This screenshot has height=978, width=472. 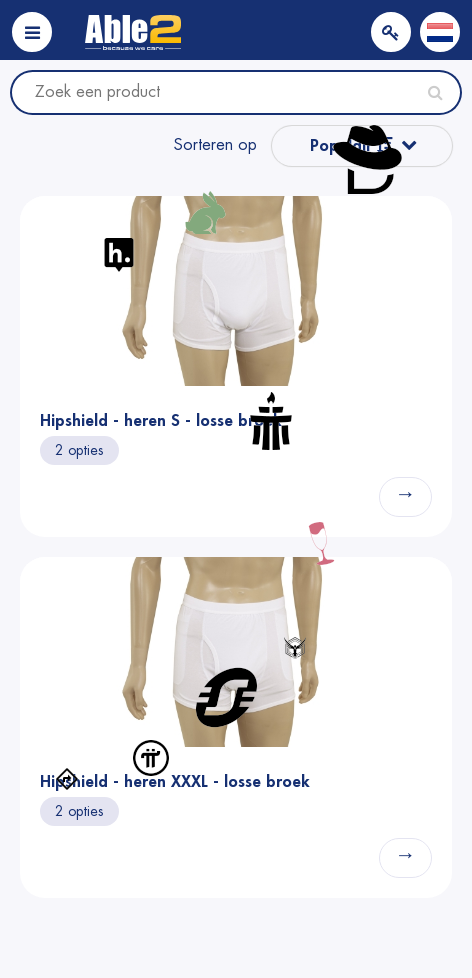 I want to click on vowpal wabbit machine learning library logo, so click(x=205, y=212).